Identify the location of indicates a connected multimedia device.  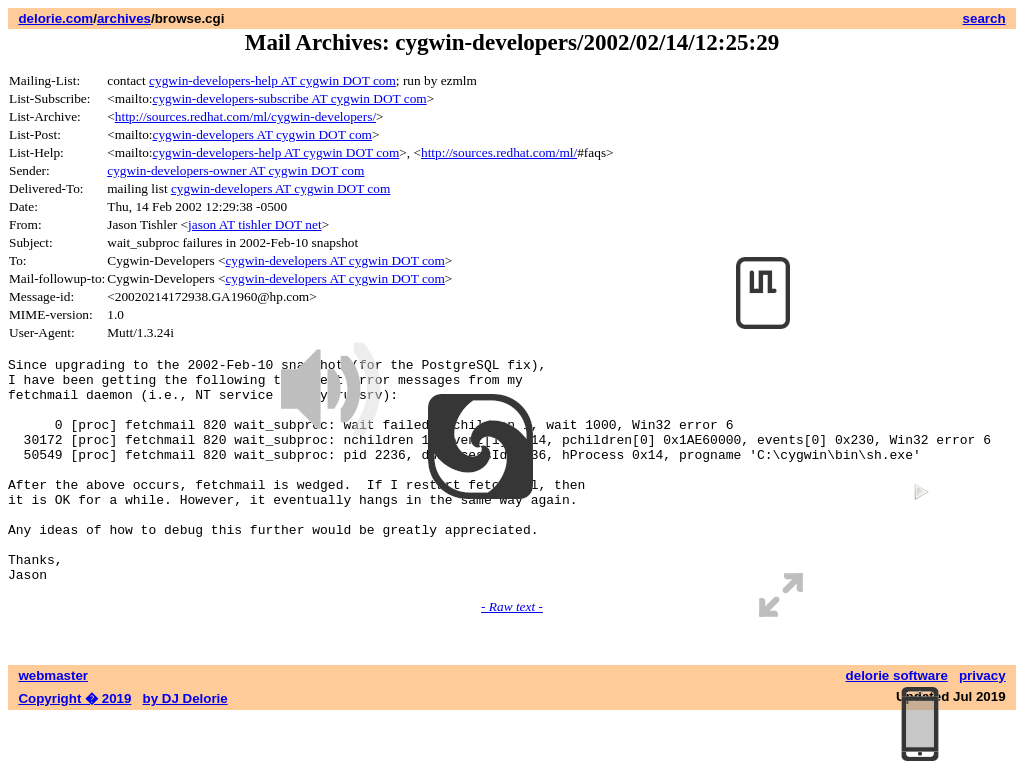
(920, 724).